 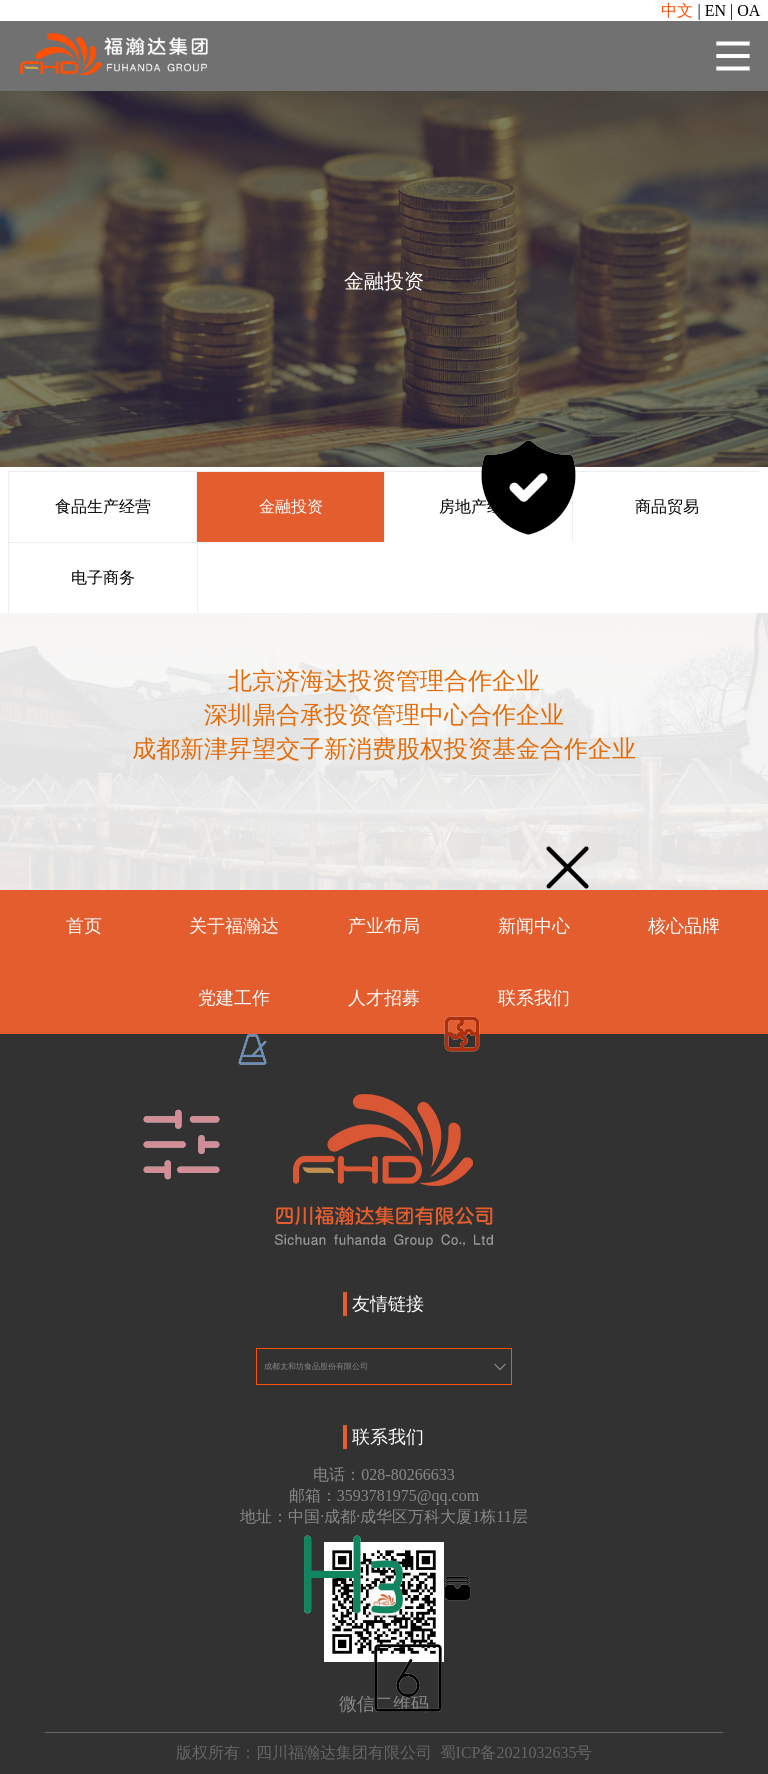 What do you see at coordinates (408, 1678) in the screenshot?
I see `select or input the number six` at bounding box center [408, 1678].